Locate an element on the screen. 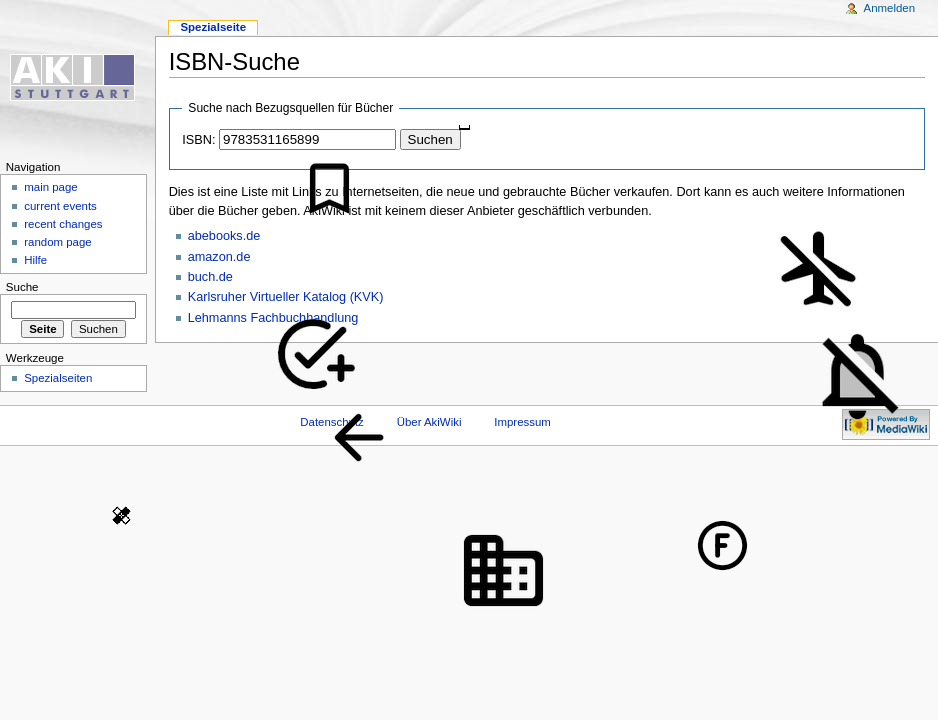 The width and height of the screenshot is (938, 720). bookmark this item is located at coordinates (329, 188).